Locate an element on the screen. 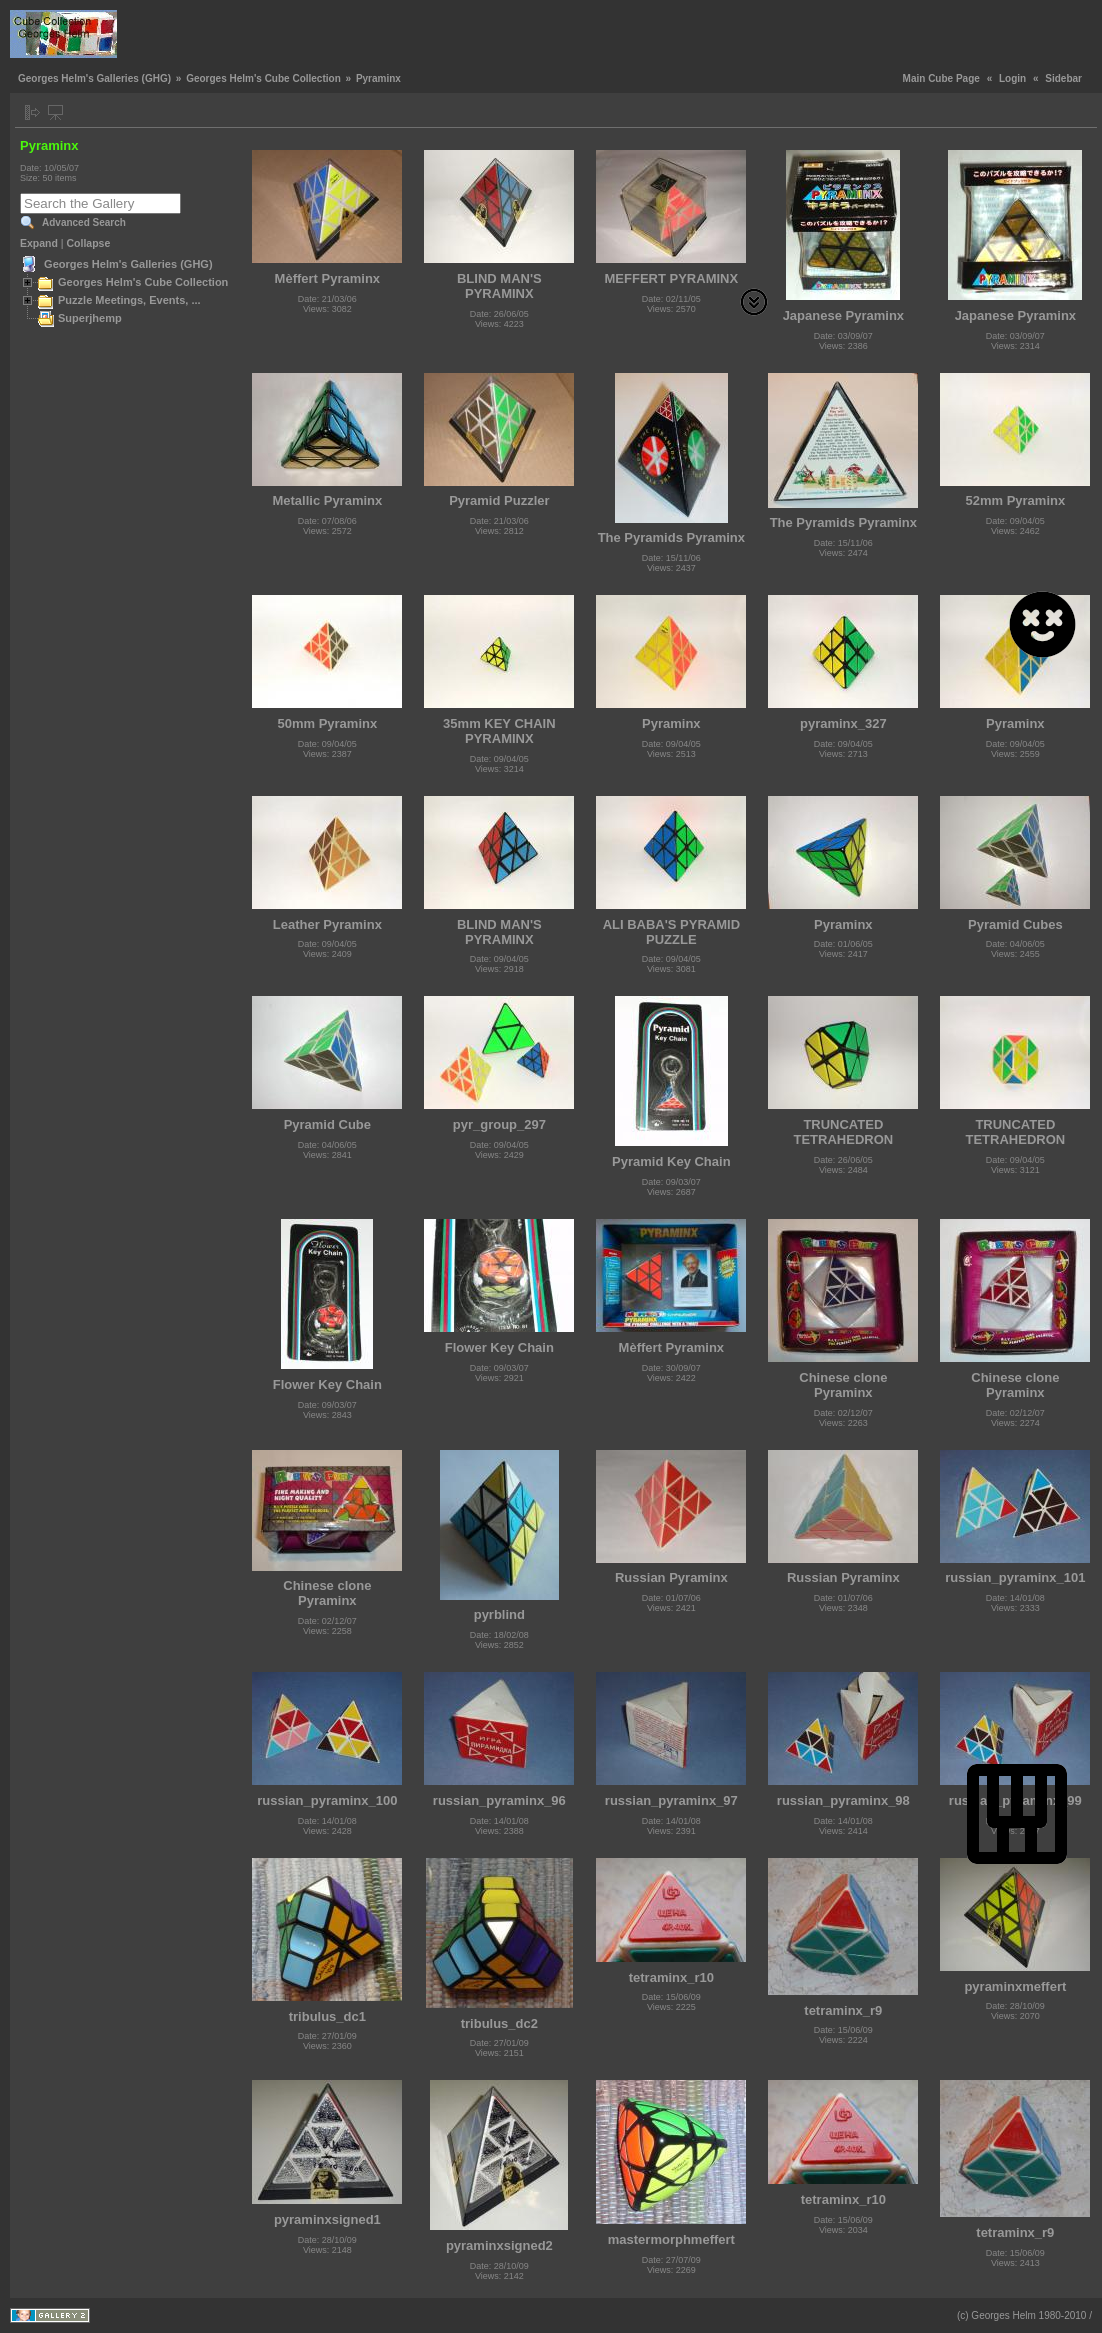  scroll down or view more content is located at coordinates (754, 302).